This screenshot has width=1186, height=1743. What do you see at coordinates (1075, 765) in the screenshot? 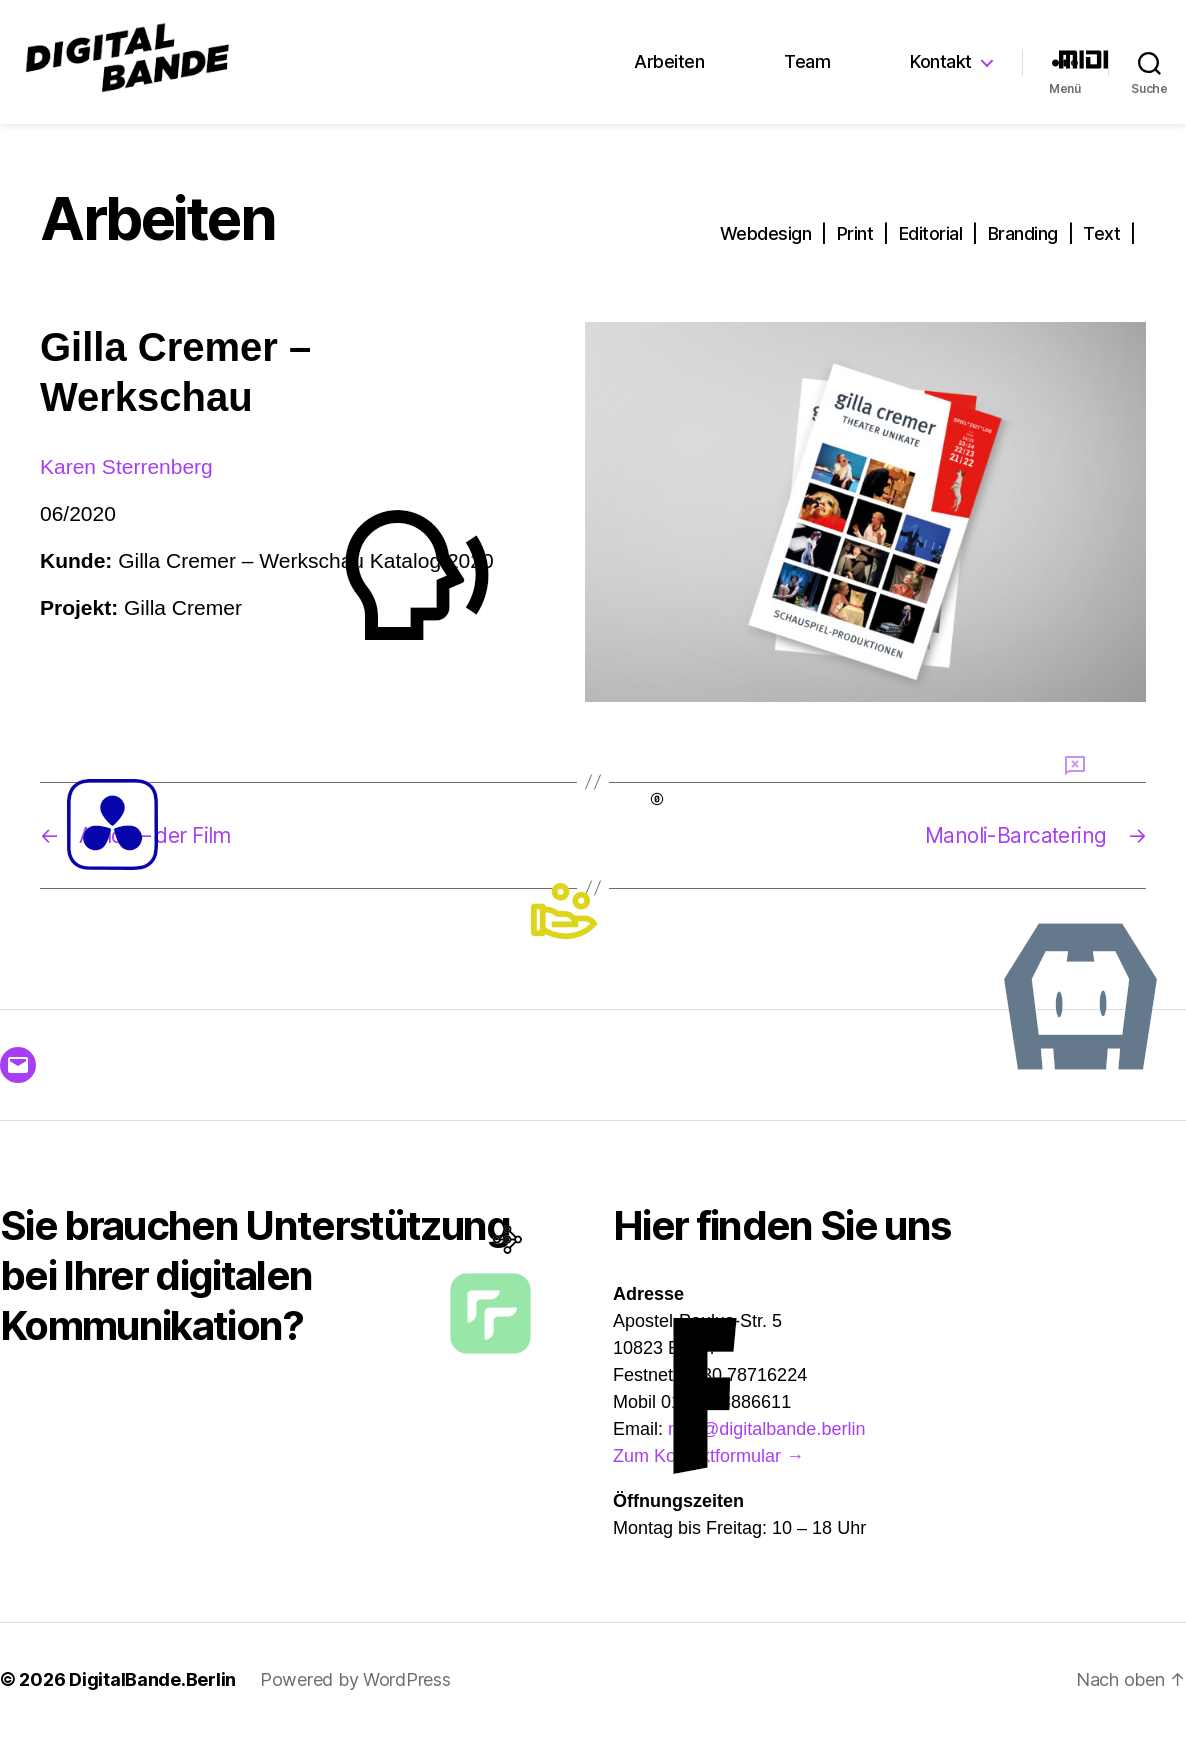
I see `delete a conversation` at bounding box center [1075, 765].